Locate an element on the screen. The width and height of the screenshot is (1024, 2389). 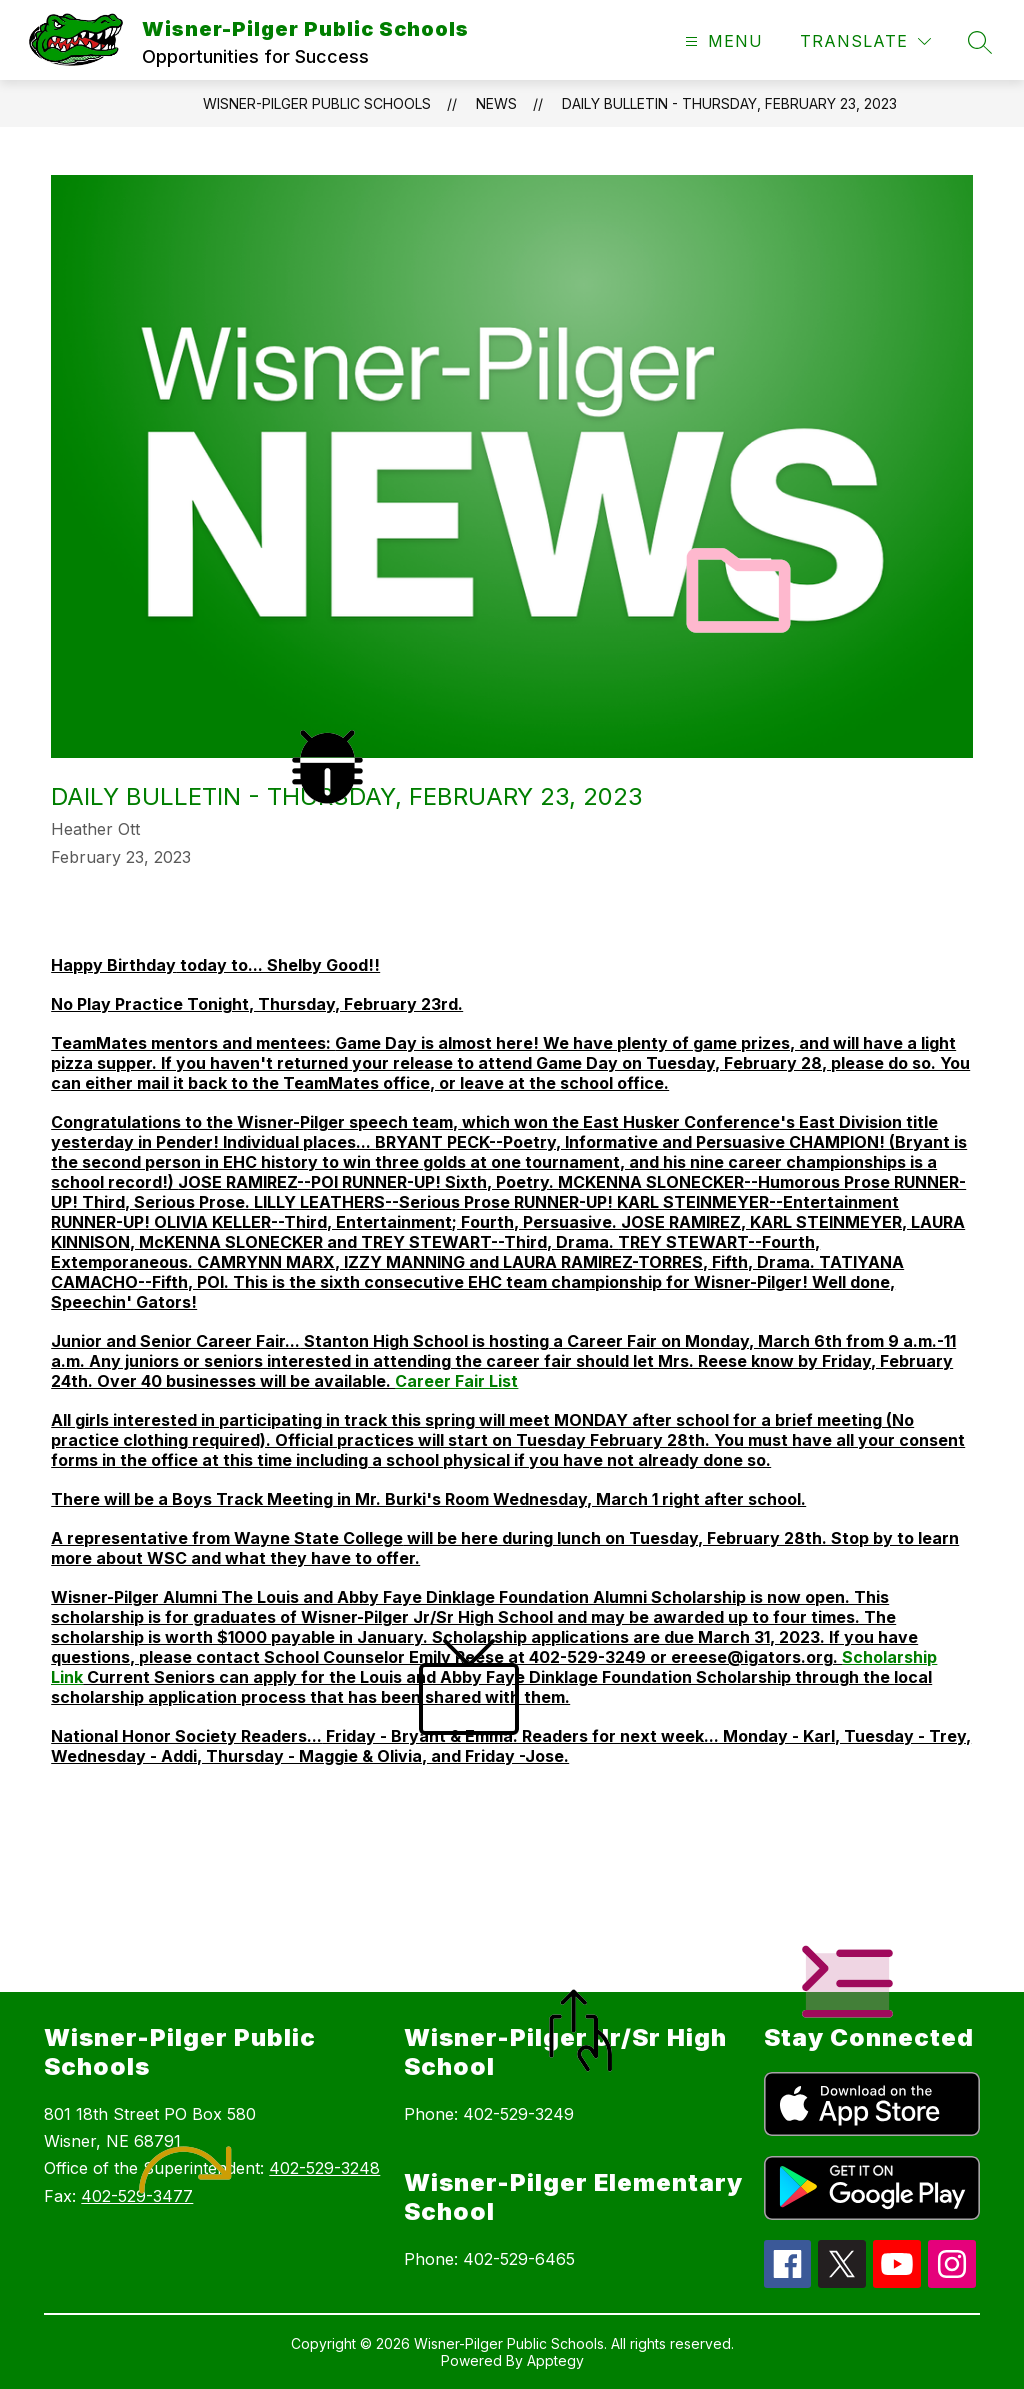
redo last action is located at coordinates (183, 2166).